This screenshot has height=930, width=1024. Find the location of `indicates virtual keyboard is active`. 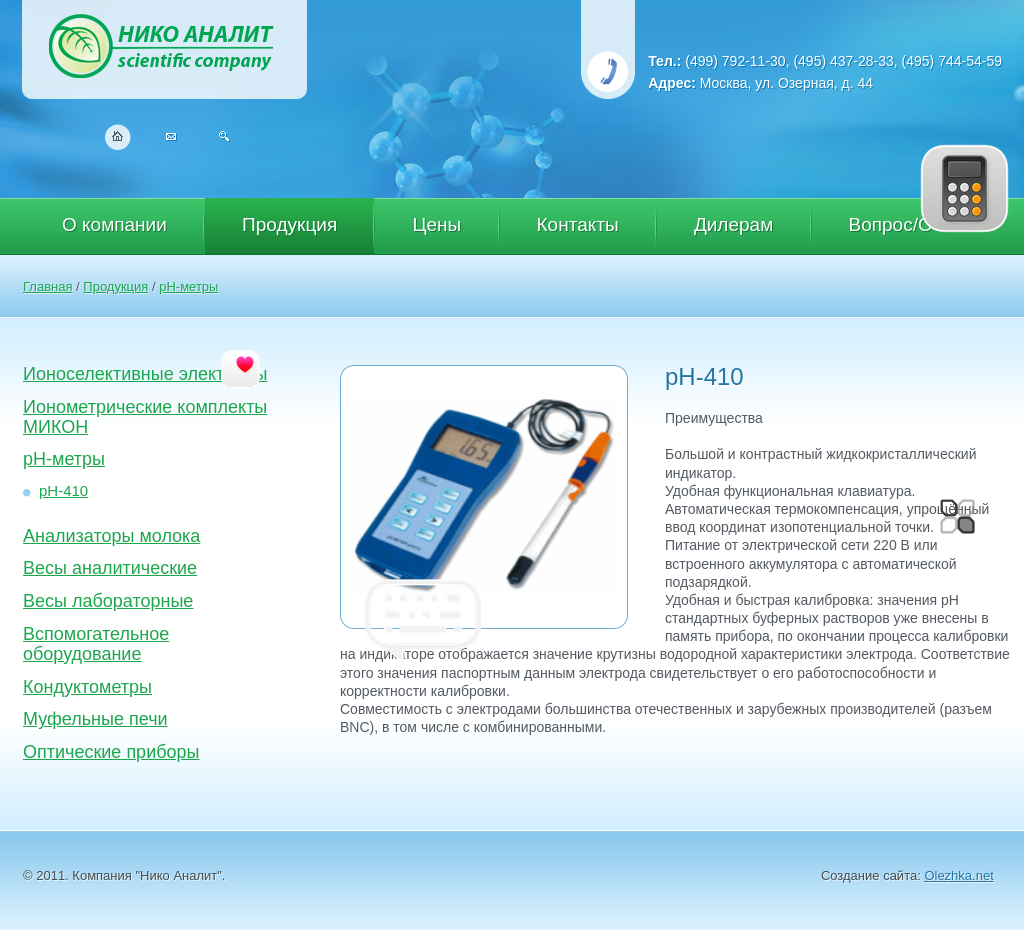

indicates virtual keyboard is active is located at coordinates (423, 622).